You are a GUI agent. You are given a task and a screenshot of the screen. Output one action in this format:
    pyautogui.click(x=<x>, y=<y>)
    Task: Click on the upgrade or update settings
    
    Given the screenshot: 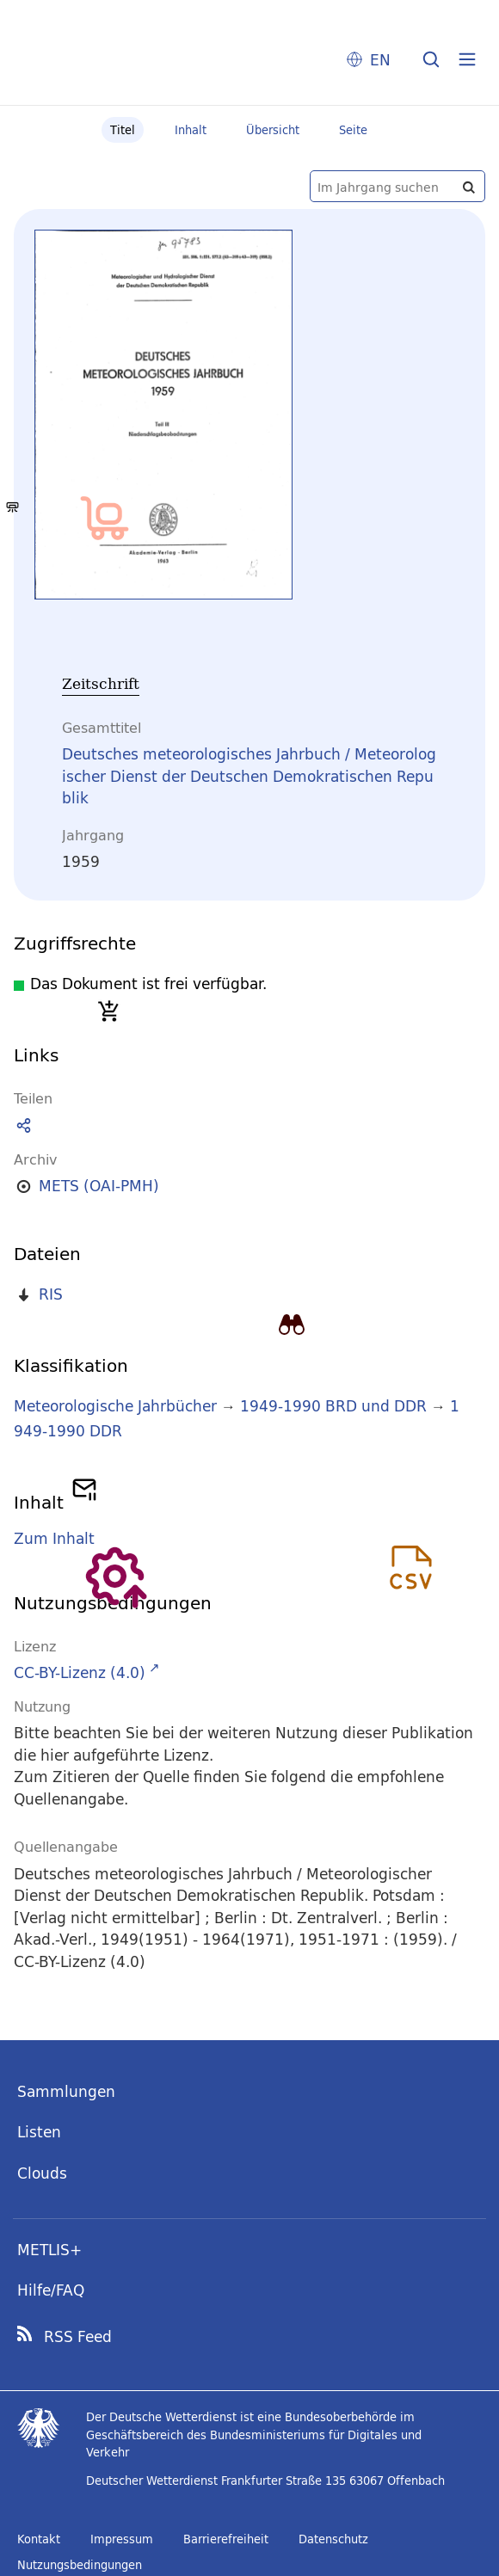 What is the action you would take?
    pyautogui.click(x=114, y=1576)
    